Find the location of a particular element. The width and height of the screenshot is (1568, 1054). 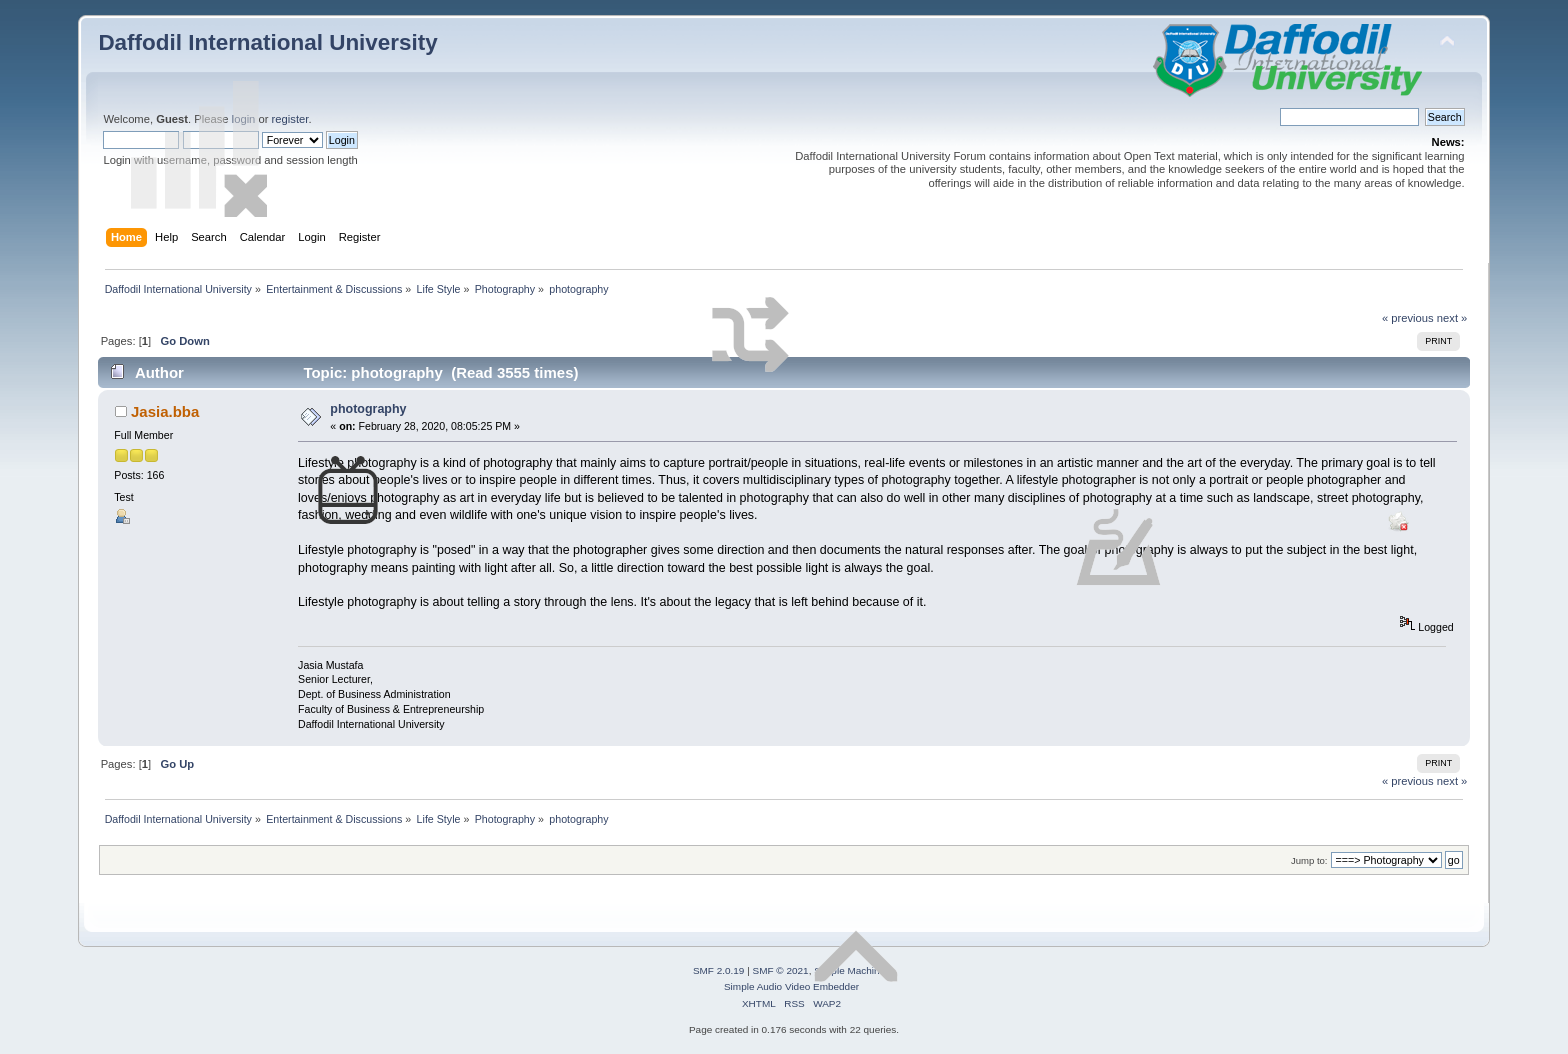

connect a drawing tablet or stylus input device is located at coordinates (1118, 549).